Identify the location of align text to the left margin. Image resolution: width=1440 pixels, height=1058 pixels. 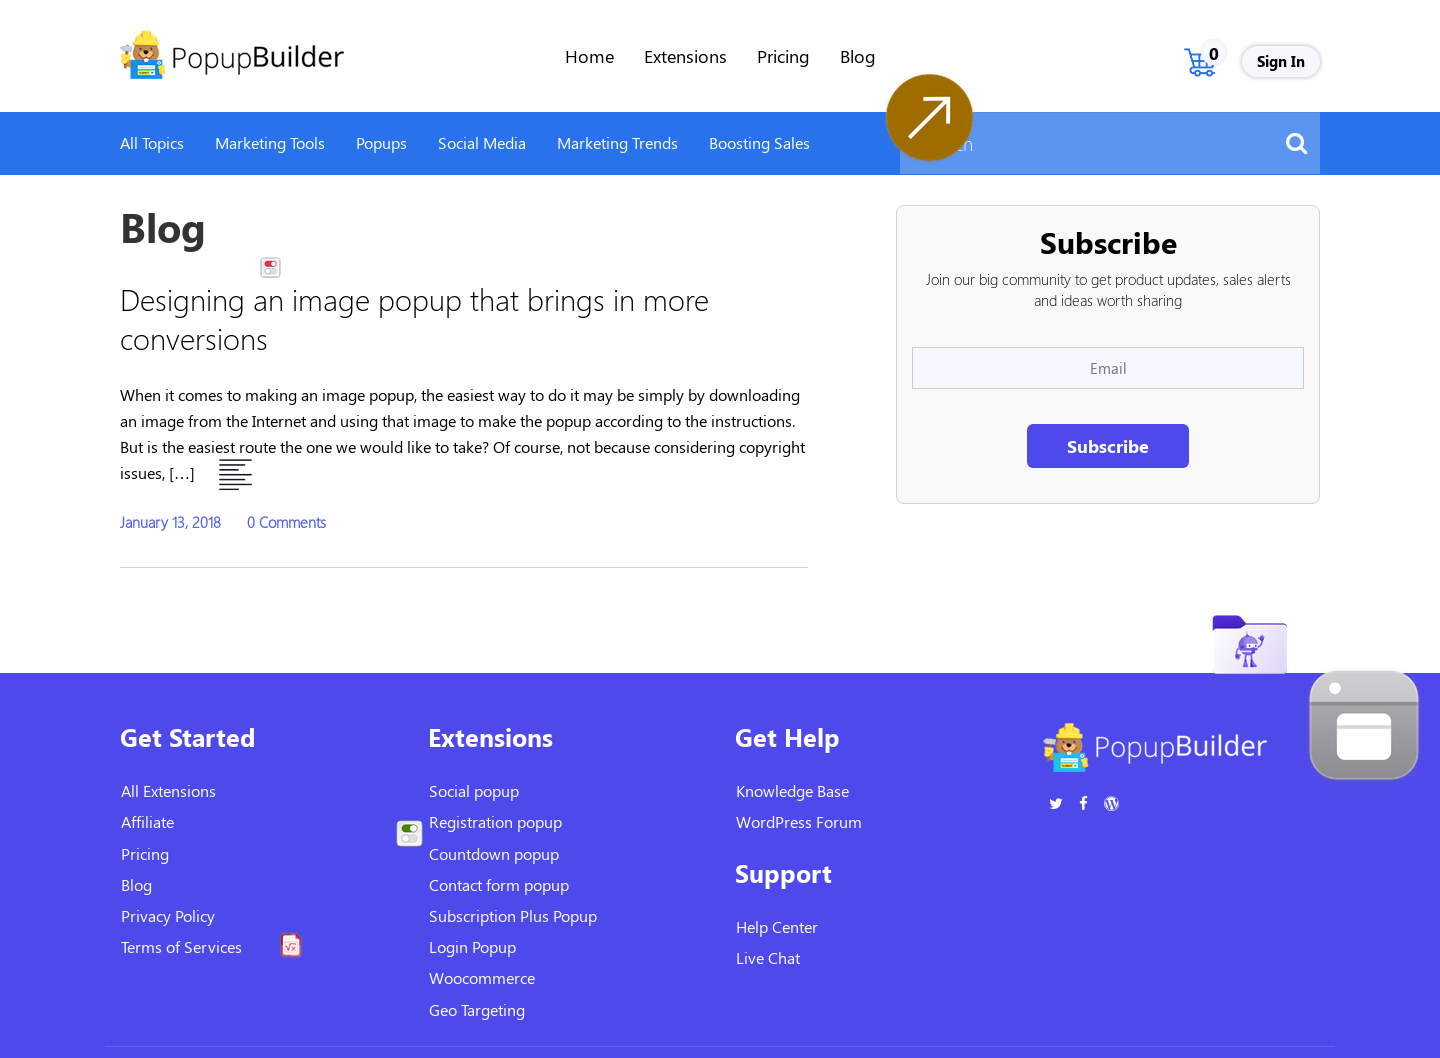
(235, 475).